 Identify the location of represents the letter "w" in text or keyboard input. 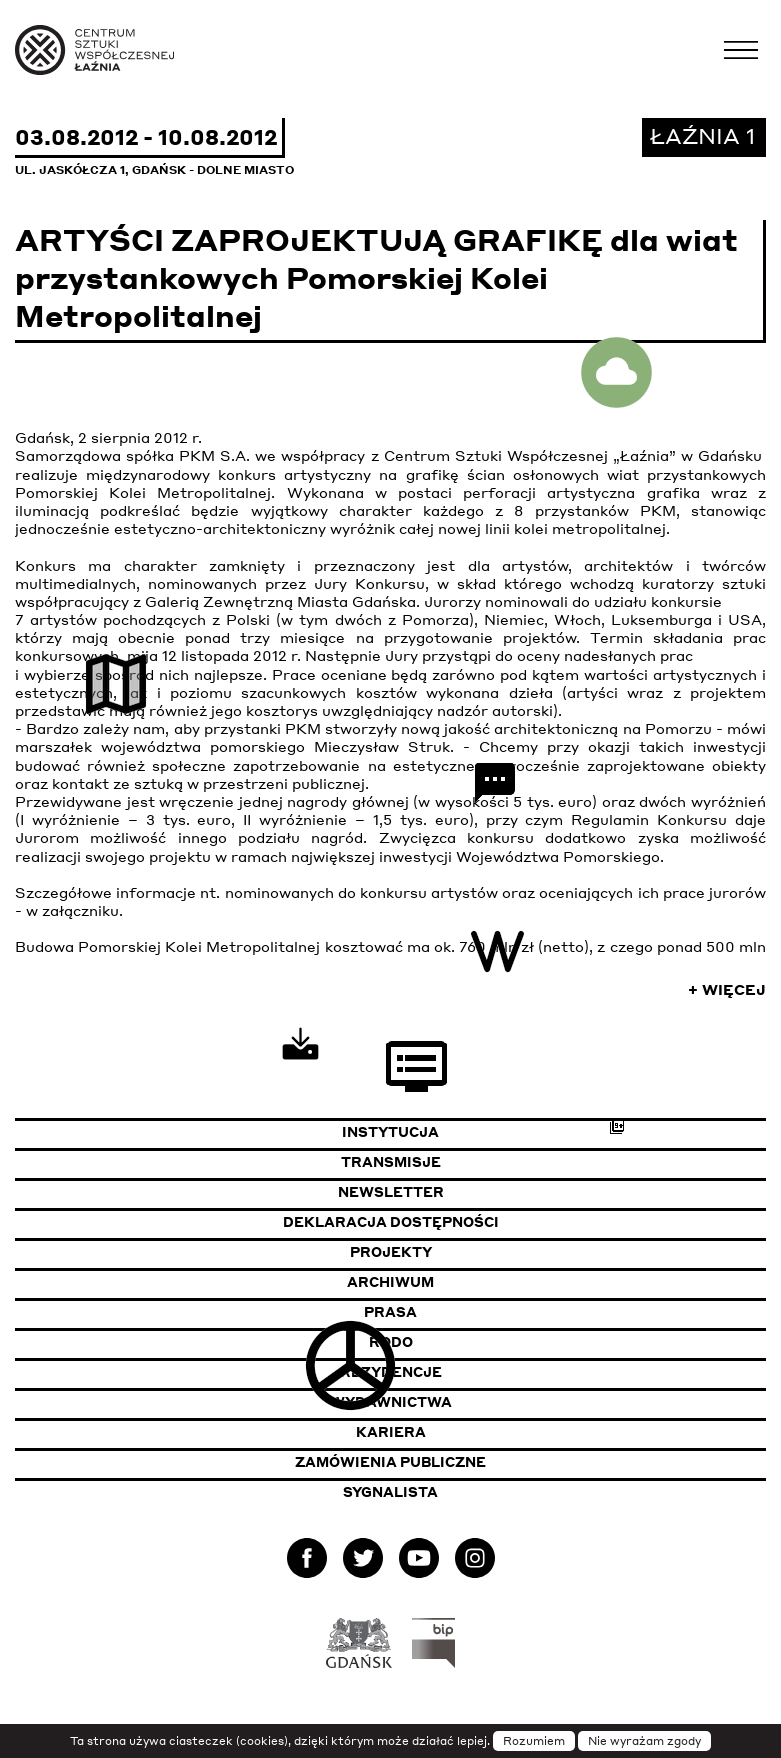
(497, 951).